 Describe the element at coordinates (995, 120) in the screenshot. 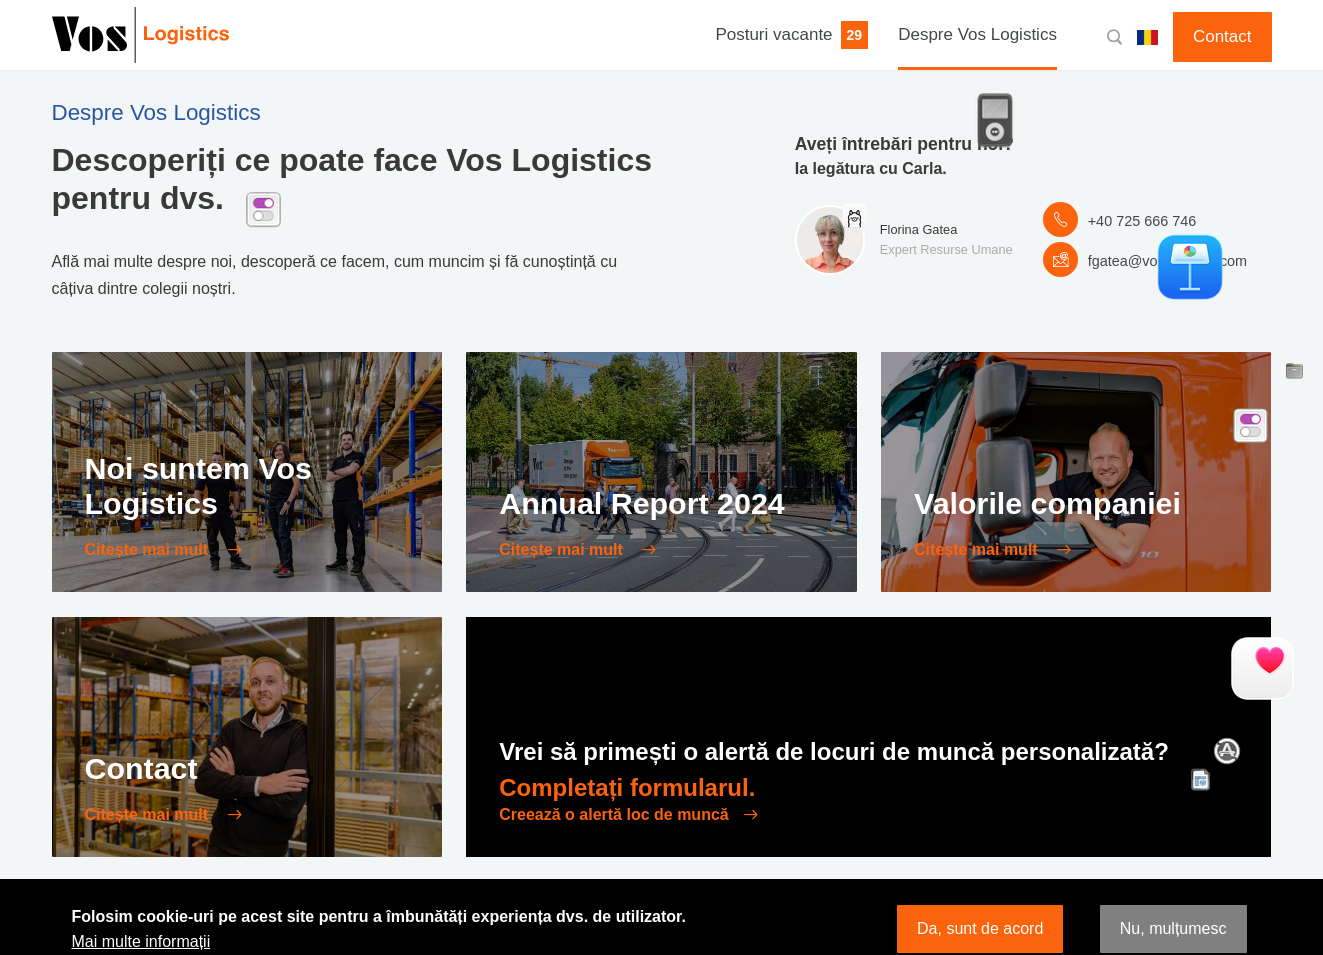

I see `multimedia player device` at that location.